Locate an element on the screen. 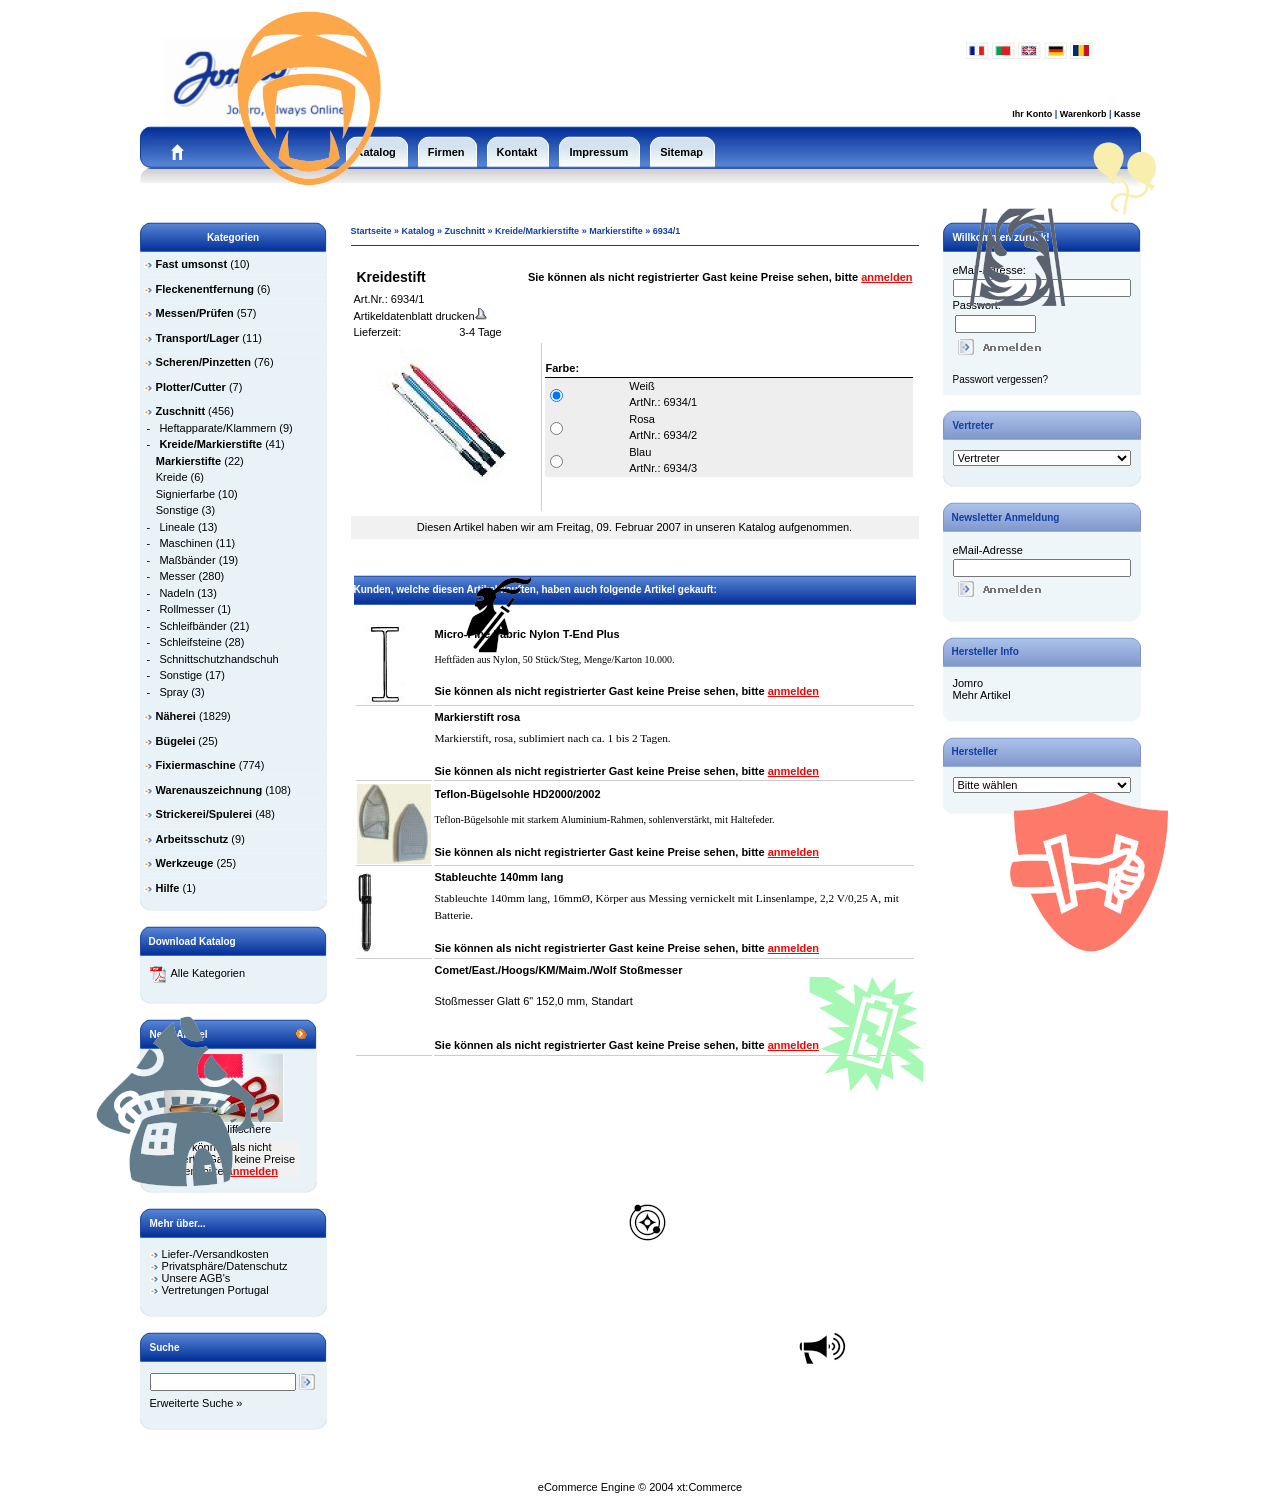 The image size is (1280, 1498). boost or recharge energy is located at coordinates (866, 1034).